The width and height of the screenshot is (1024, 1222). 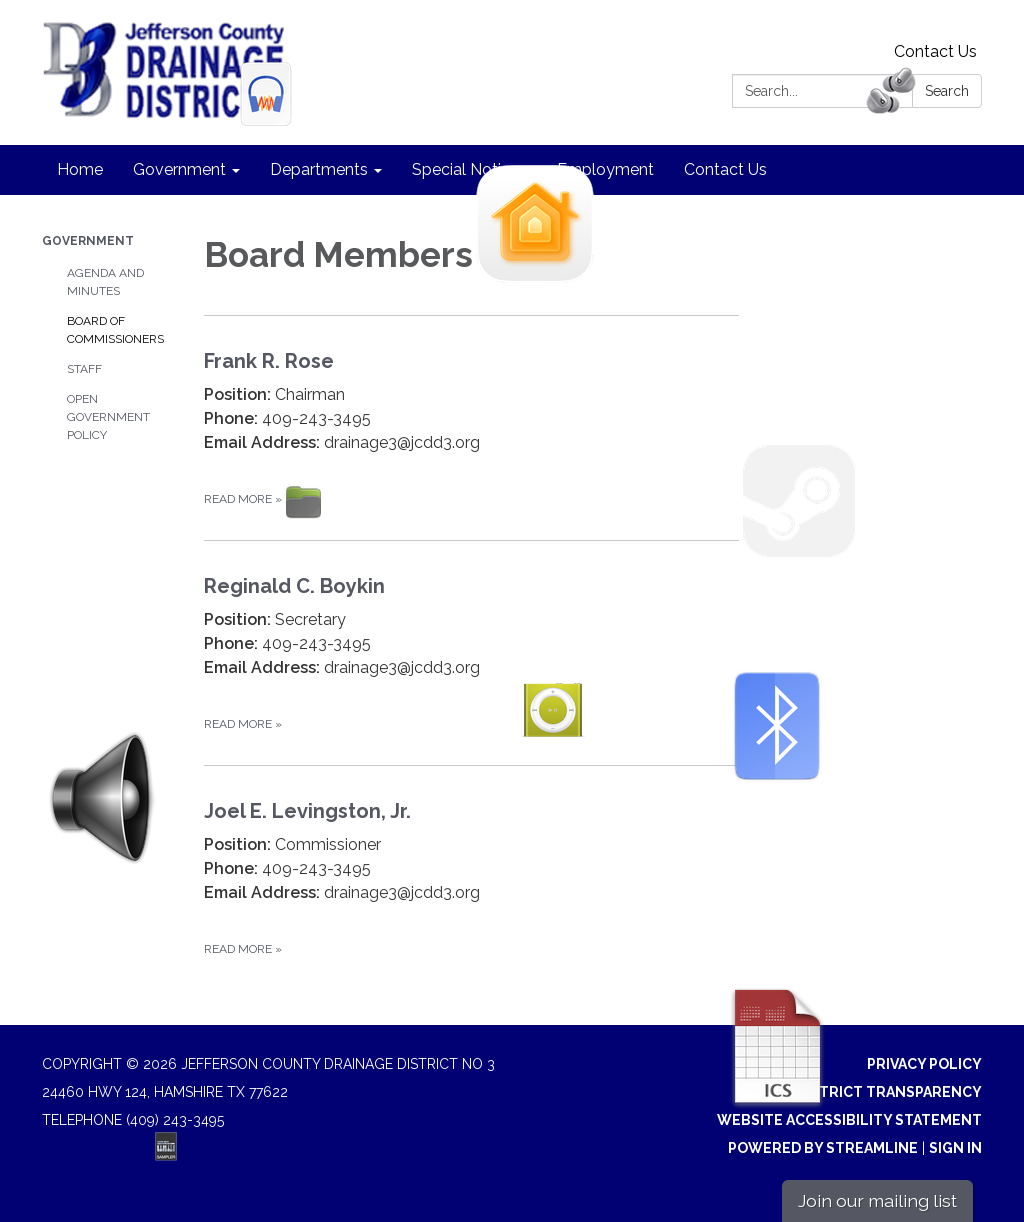 What do you see at coordinates (799, 501) in the screenshot?
I see `steam app status indicator in system tray` at bounding box center [799, 501].